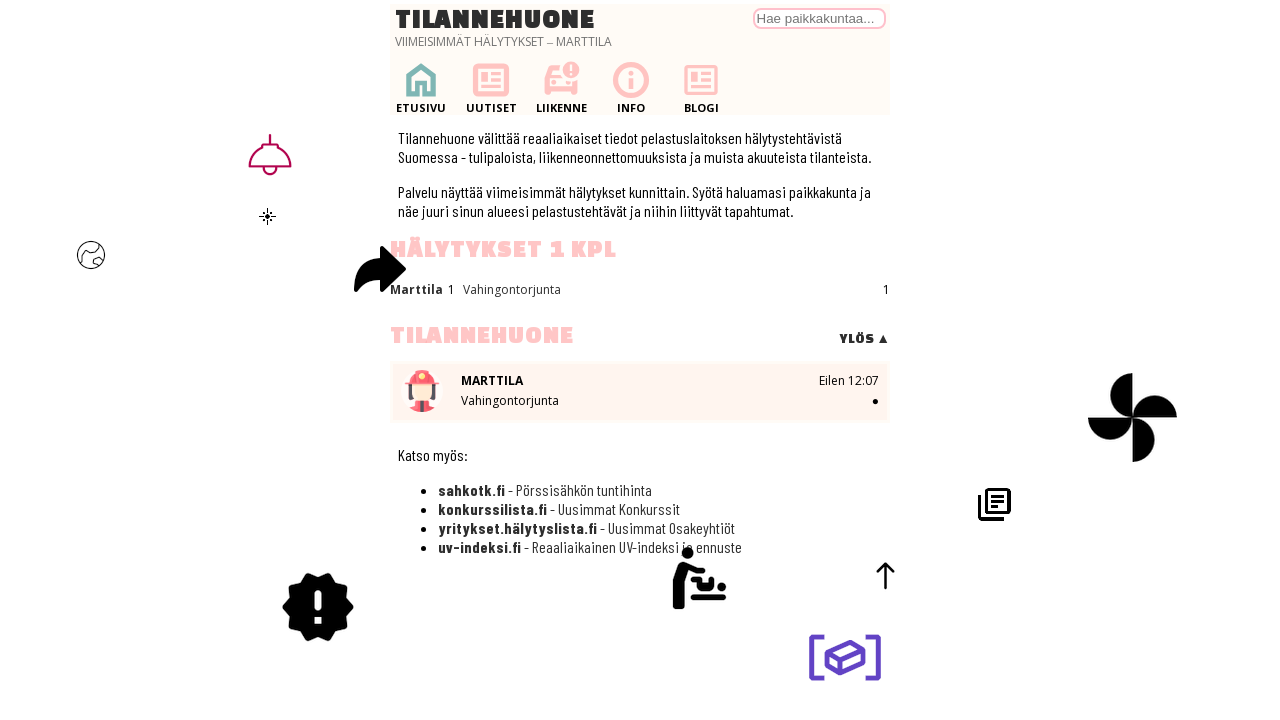 The image size is (1280, 720). I want to click on access toys or games section, so click(1132, 417).